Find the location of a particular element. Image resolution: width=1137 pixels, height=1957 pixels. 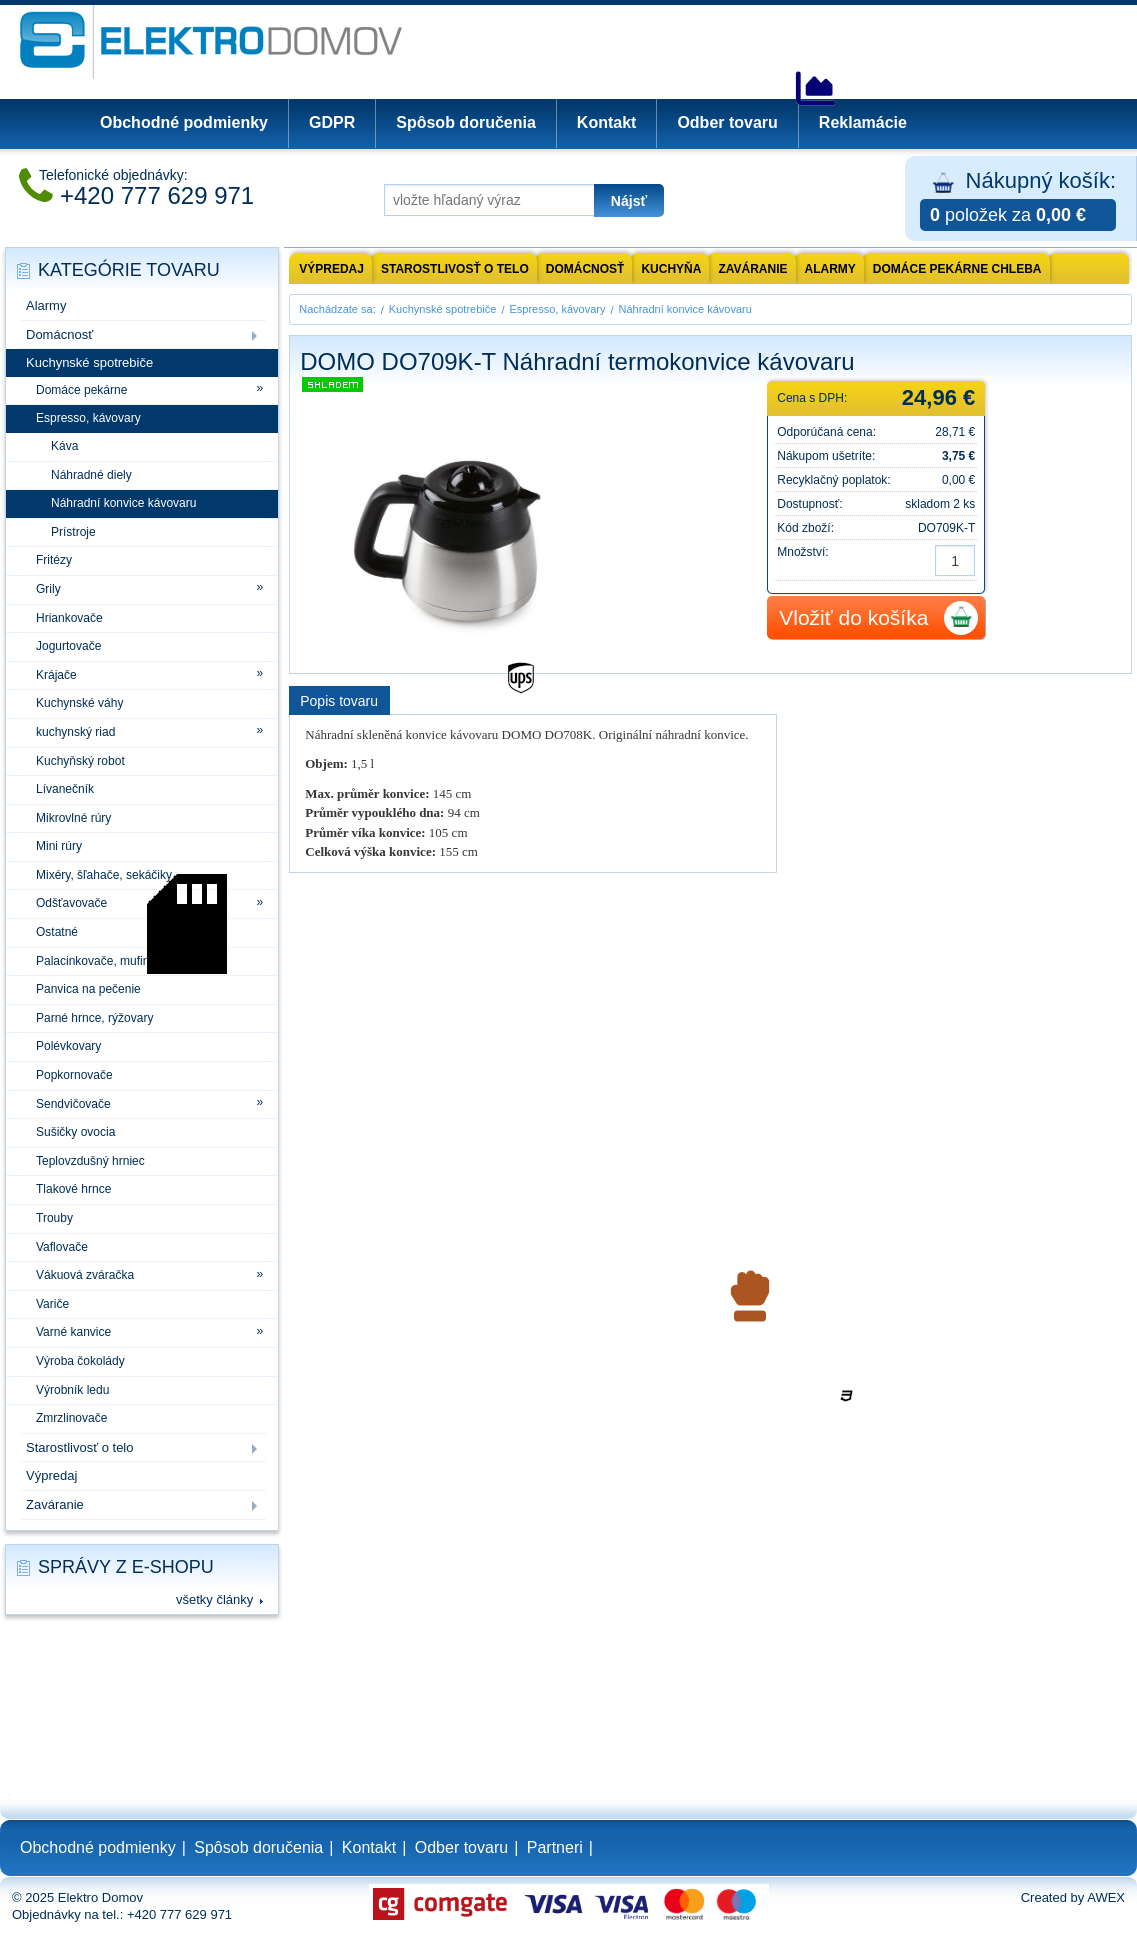

view area chart or graph data is located at coordinates (815, 88).